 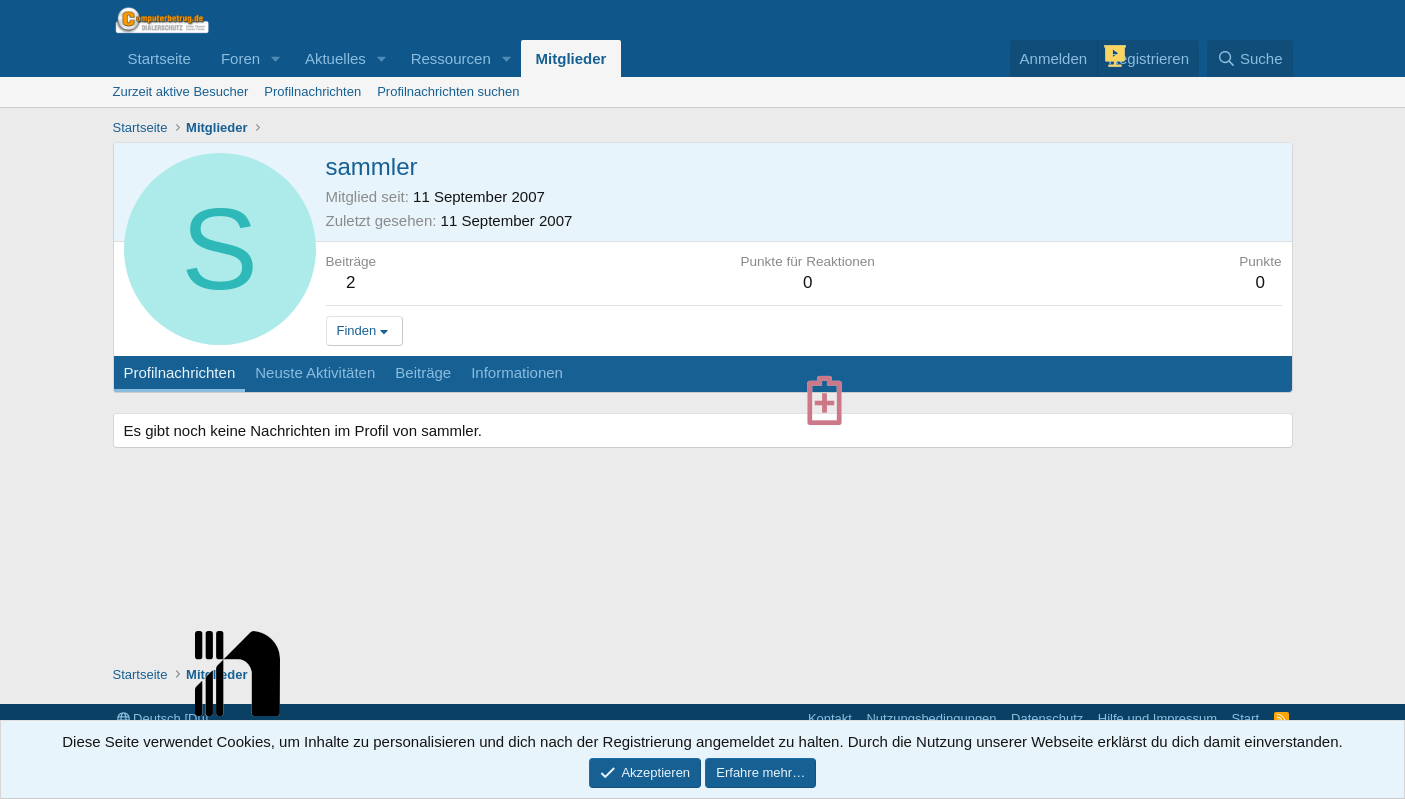 What do you see at coordinates (1115, 56) in the screenshot?
I see `start a presentation slideshow` at bounding box center [1115, 56].